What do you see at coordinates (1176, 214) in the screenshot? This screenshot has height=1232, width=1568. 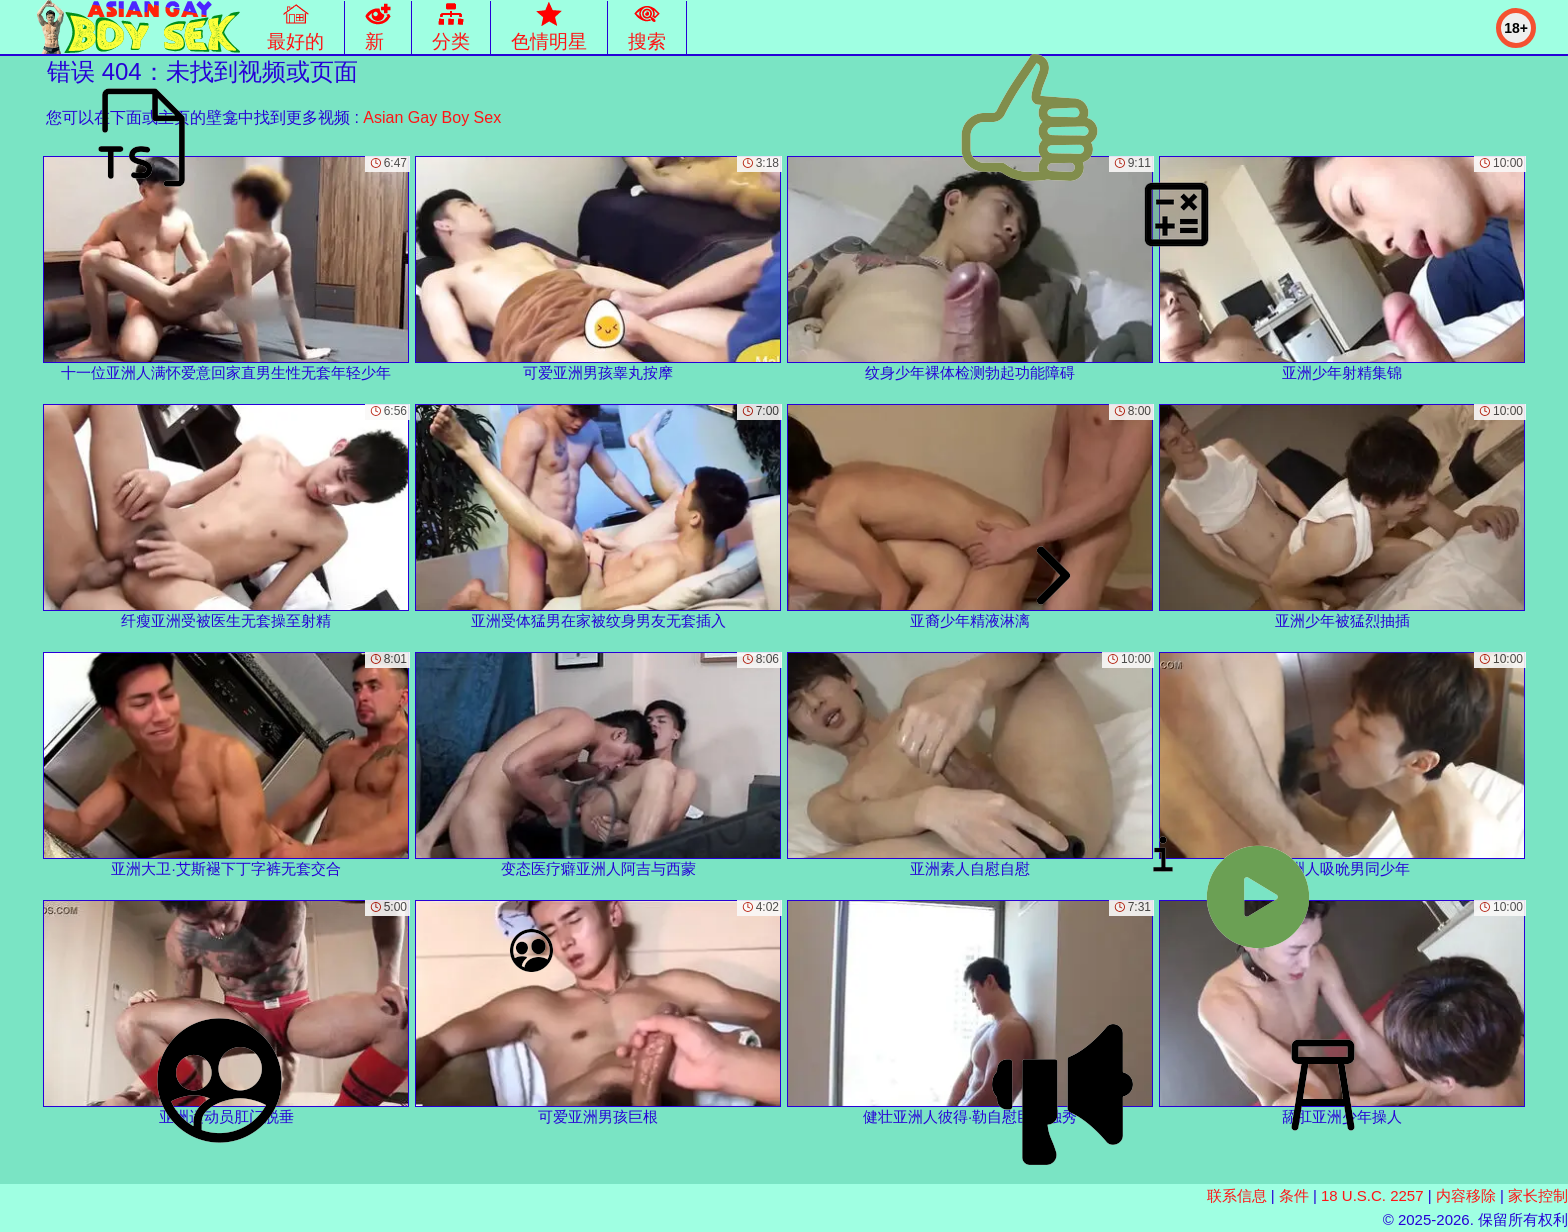 I see `open calculator tool` at bounding box center [1176, 214].